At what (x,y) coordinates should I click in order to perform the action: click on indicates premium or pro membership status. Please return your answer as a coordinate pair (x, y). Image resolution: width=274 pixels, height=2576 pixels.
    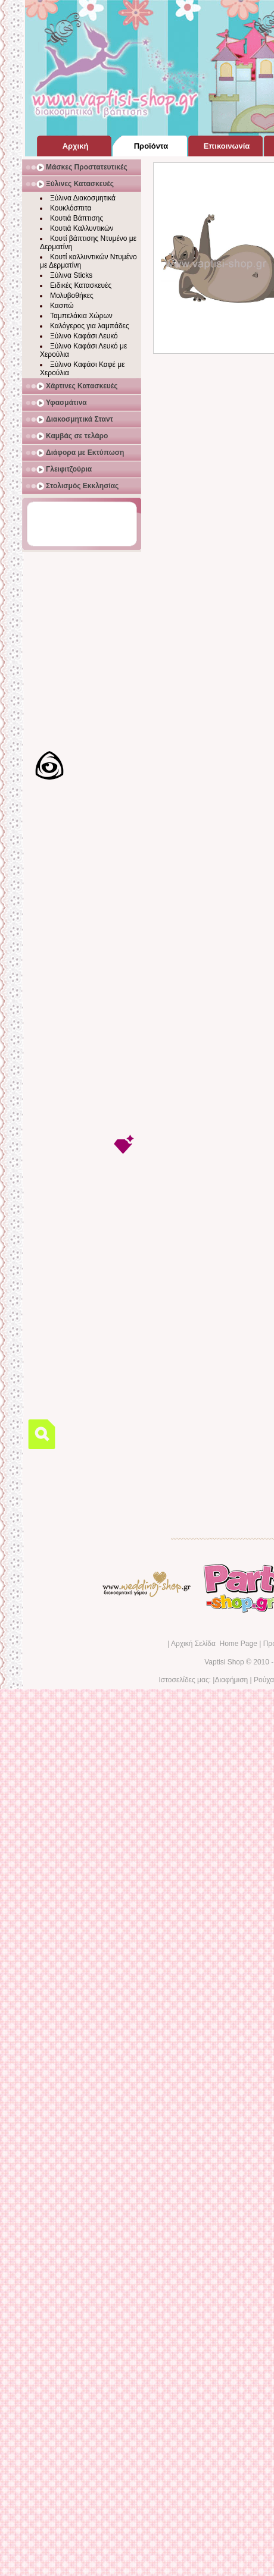
    Looking at the image, I should click on (124, 1145).